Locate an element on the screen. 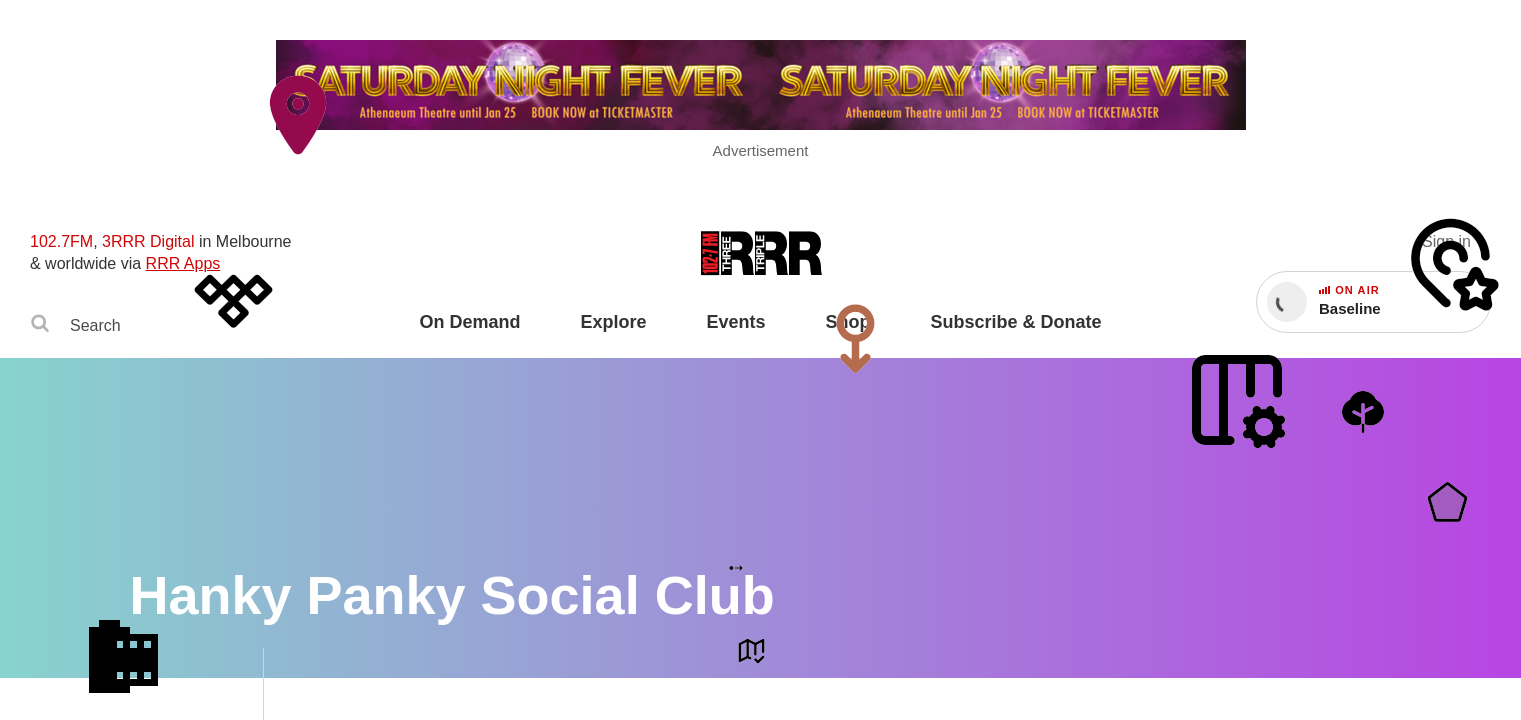 Image resolution: width=1521 pixels, height=720 pixels. open tidal music streaming app is located at coordinates (233, 299).